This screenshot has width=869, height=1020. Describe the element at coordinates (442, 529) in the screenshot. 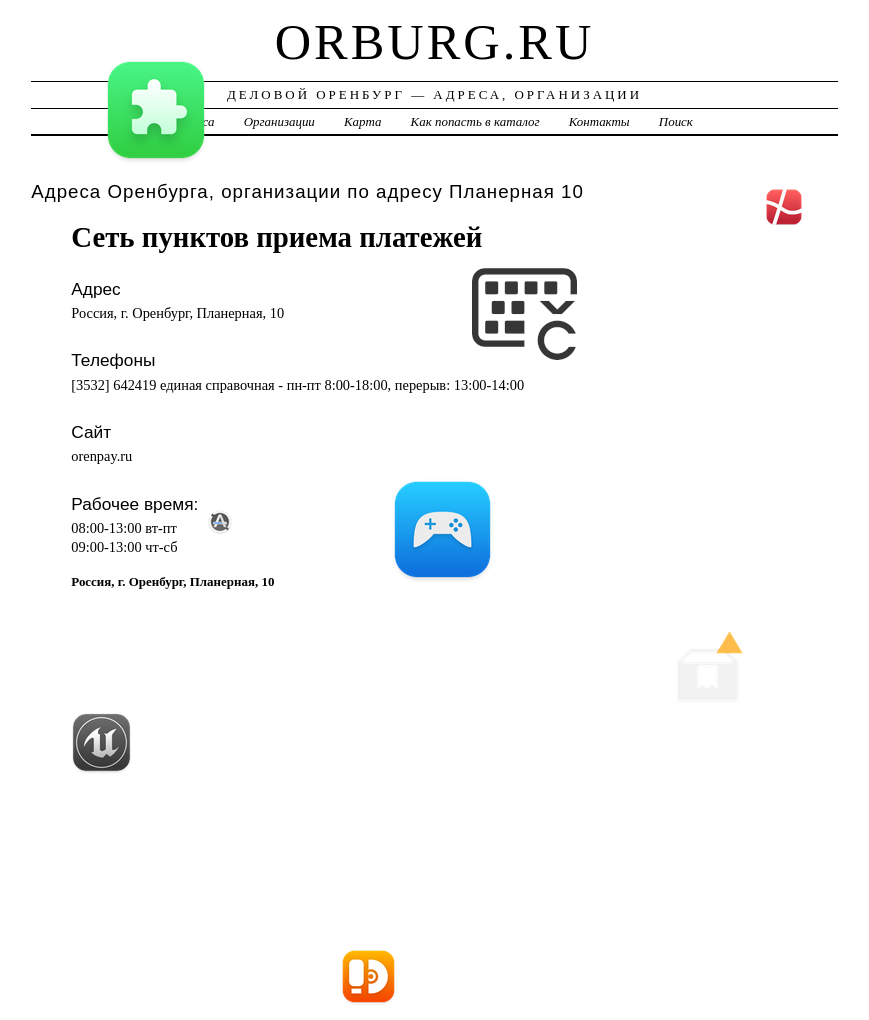

I see `open pcsx playstation emulator` at that location.